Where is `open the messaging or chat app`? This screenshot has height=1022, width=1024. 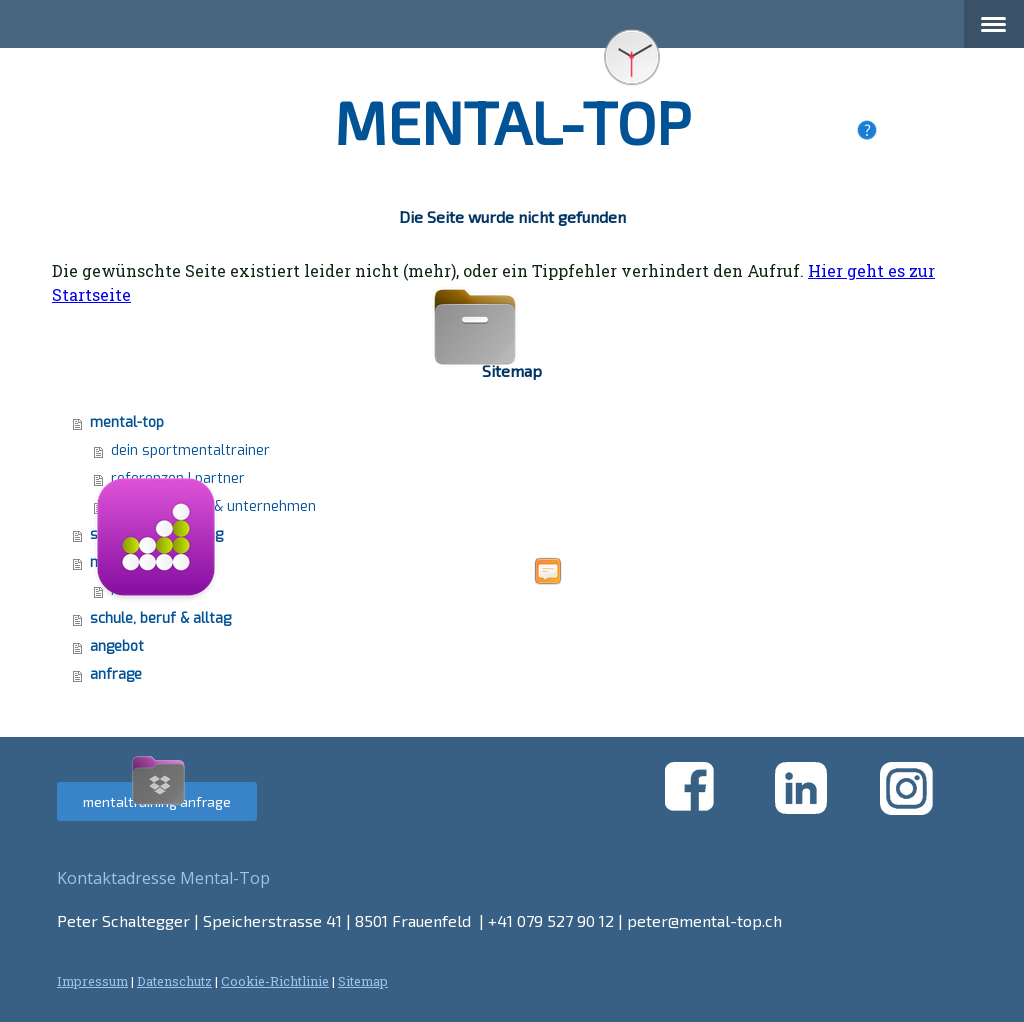 open the messaging or chat app is located at coordinates (548, 571).